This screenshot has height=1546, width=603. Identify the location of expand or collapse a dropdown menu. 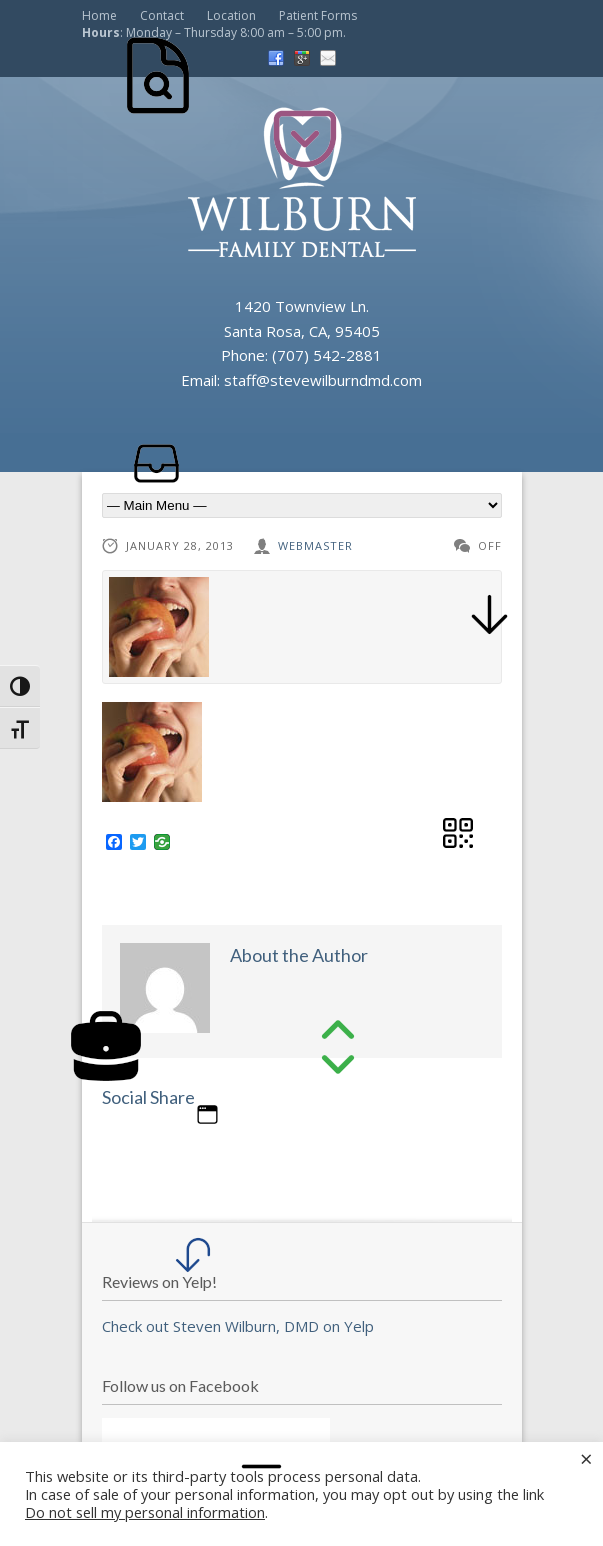
(338, 1047).